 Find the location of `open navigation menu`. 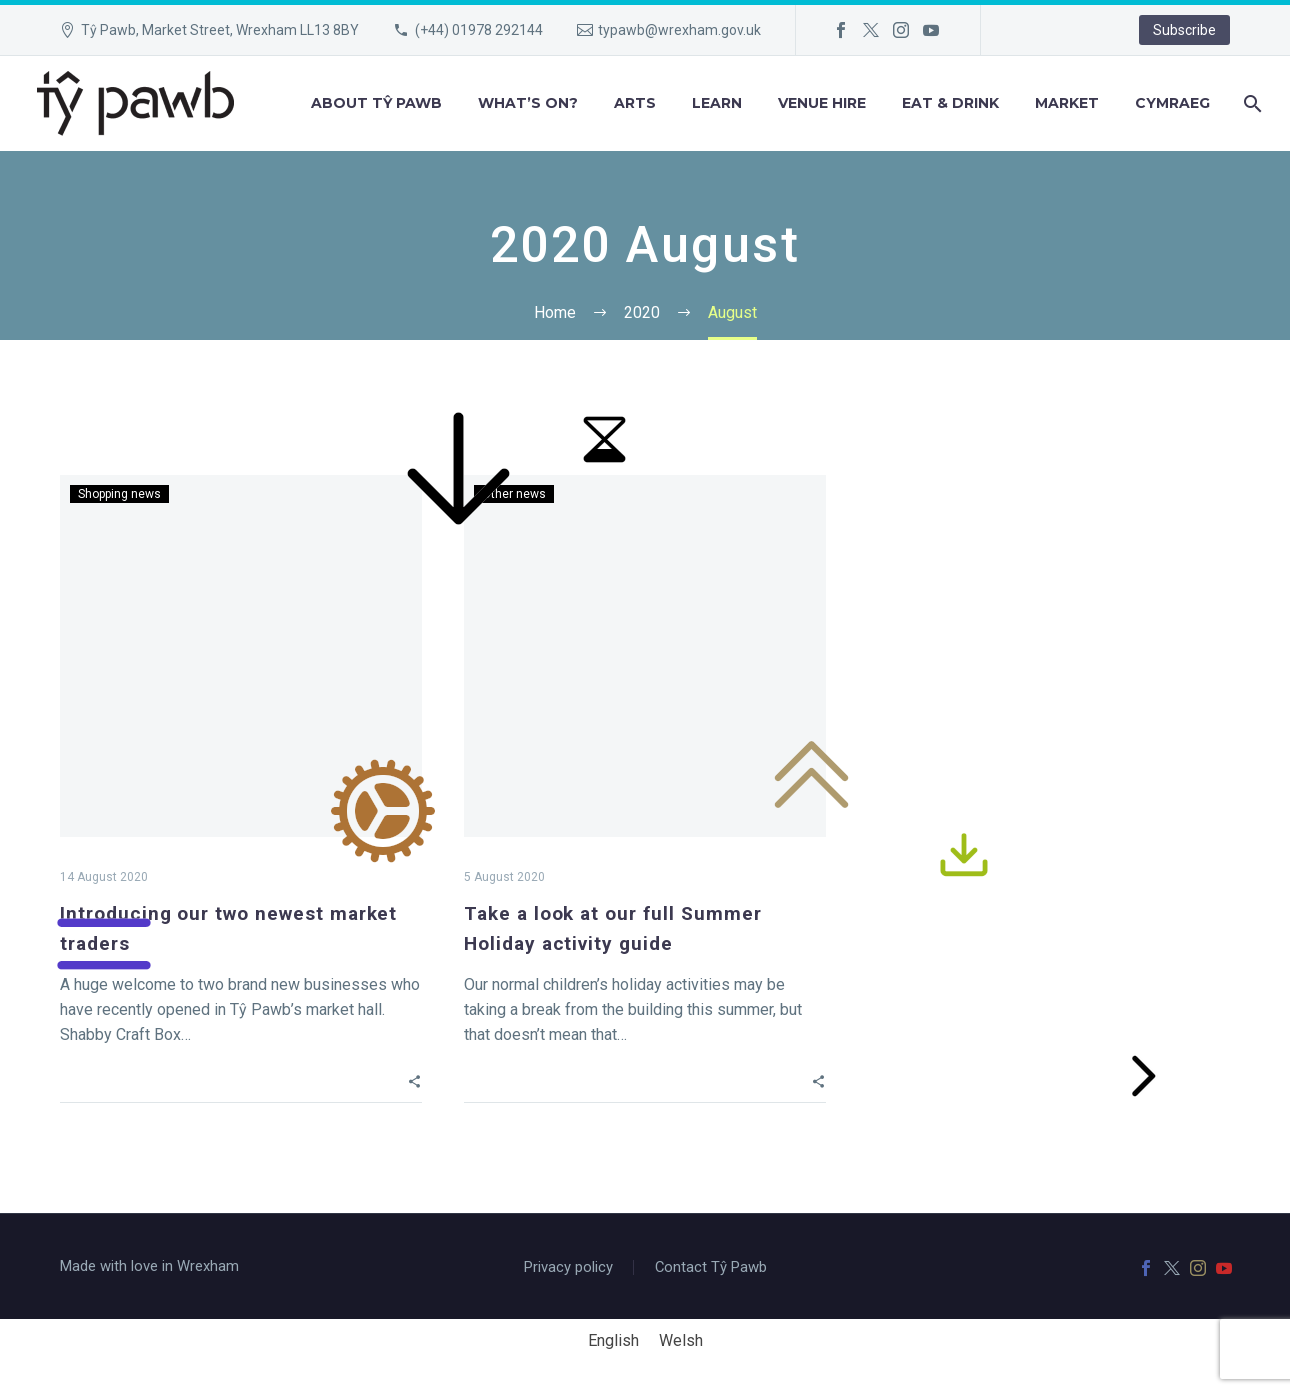

open navigation menu is located at coordinates (104, 944).